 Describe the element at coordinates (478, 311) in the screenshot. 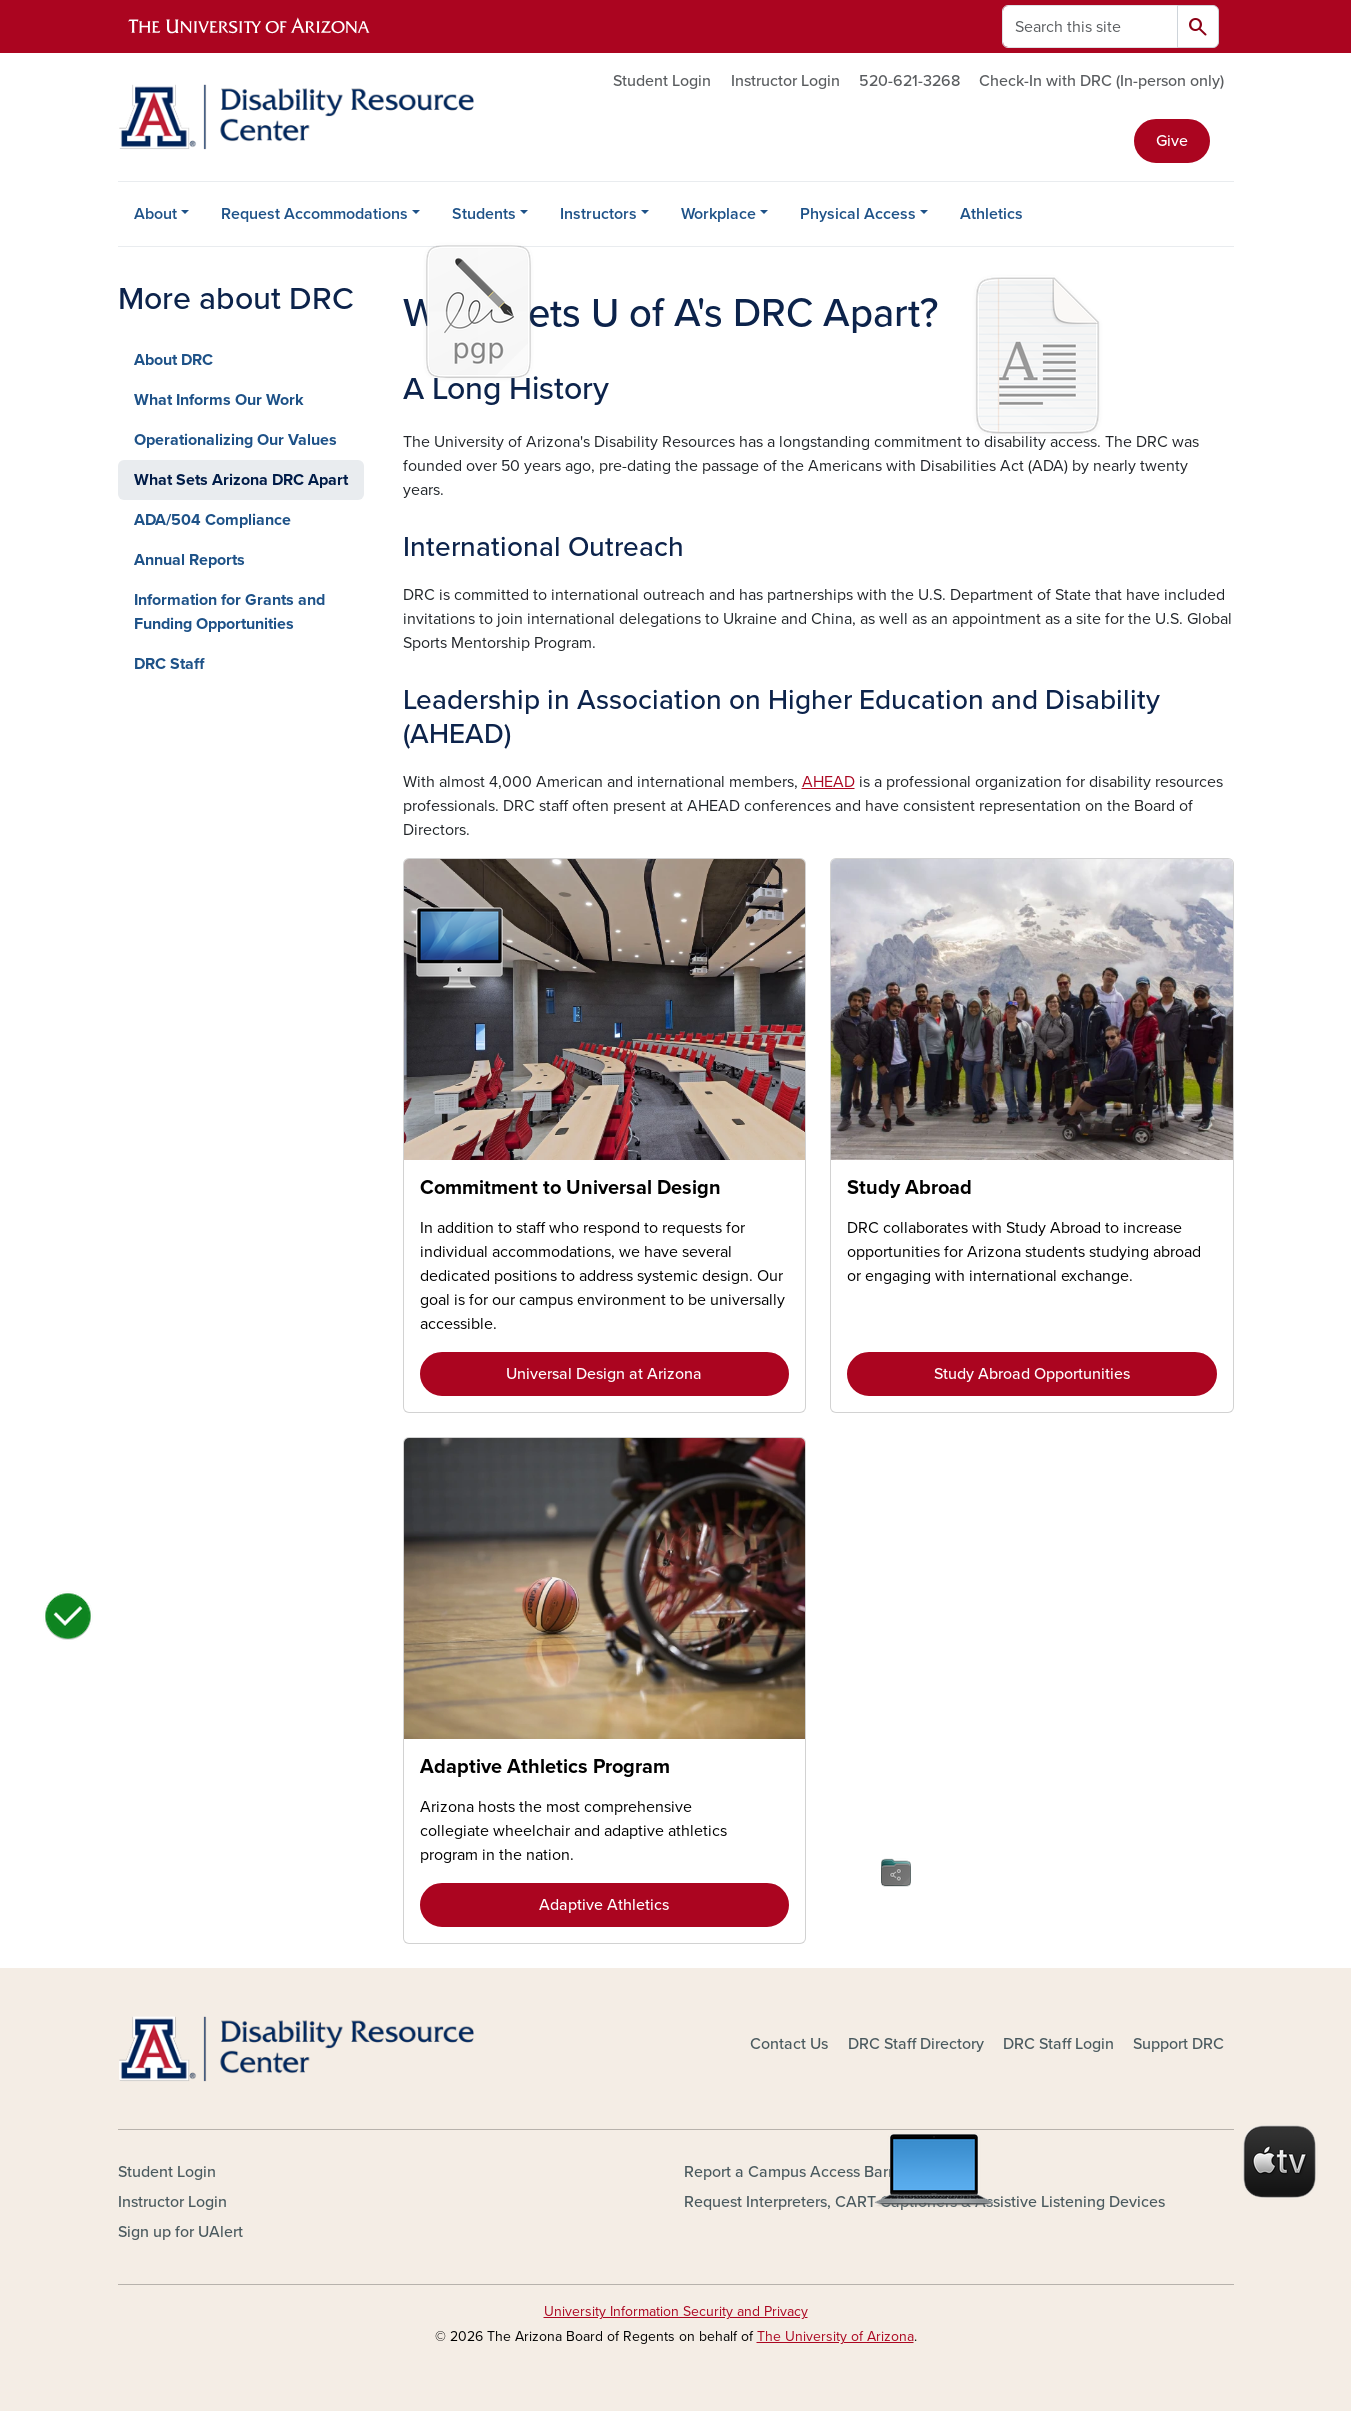

I see `a PGP digital signature file` at that location.